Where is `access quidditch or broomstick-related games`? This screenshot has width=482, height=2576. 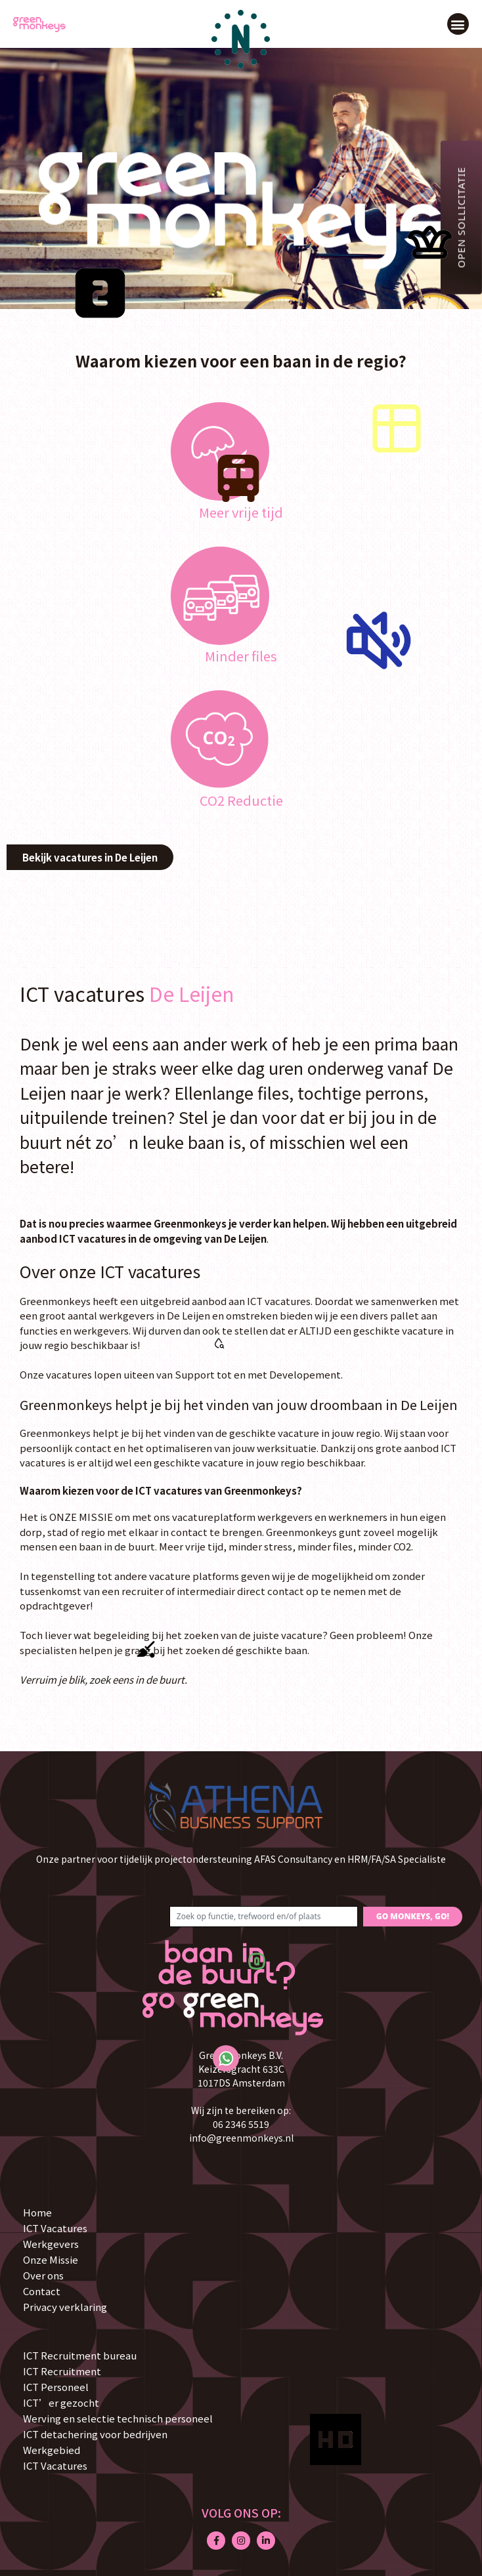
access quidditch or broomstick-related games is located at coordinates (146, 1649).